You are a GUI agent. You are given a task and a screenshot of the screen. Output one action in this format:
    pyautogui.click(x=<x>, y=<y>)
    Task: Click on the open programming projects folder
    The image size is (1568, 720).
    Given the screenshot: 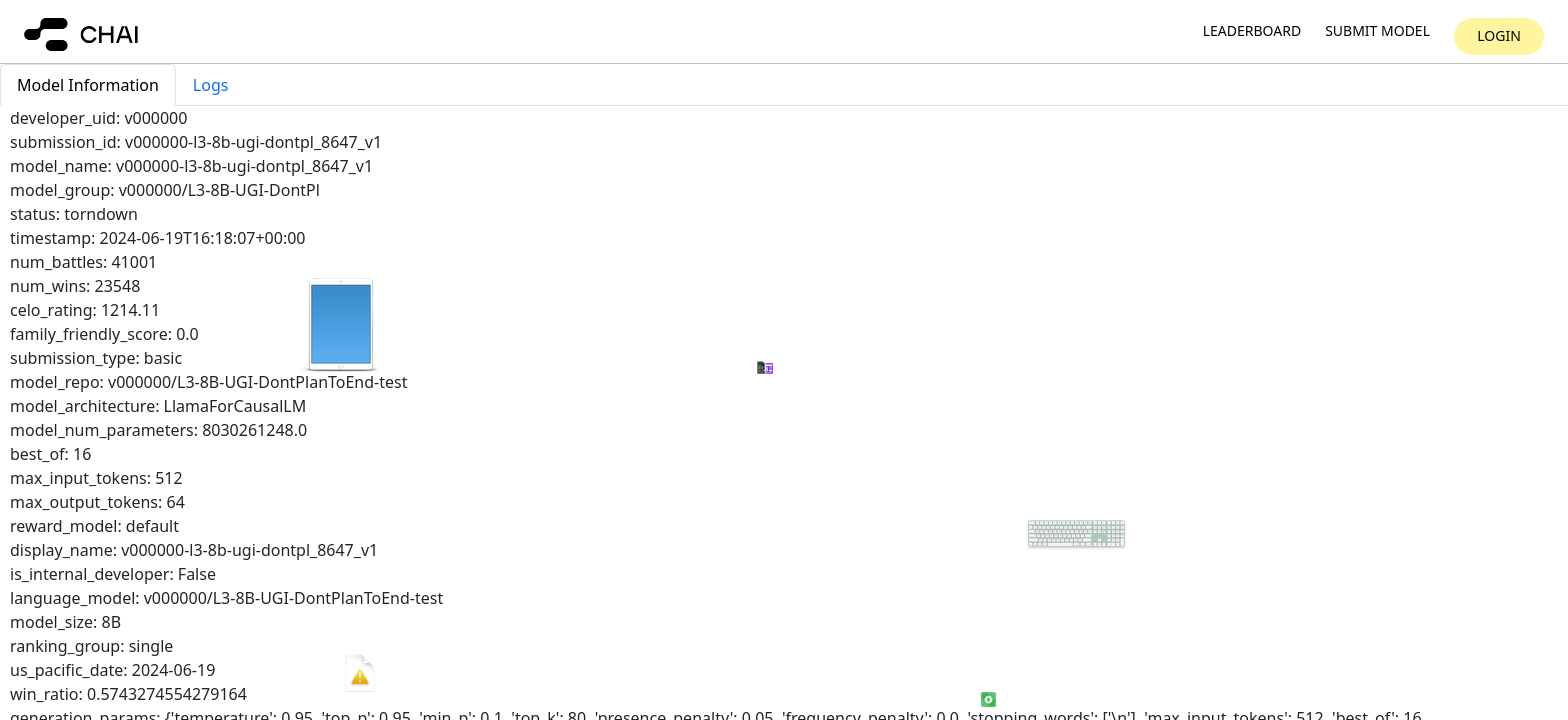 What is the action you would take?
    pyautogui.click(x=765, y=368)
    